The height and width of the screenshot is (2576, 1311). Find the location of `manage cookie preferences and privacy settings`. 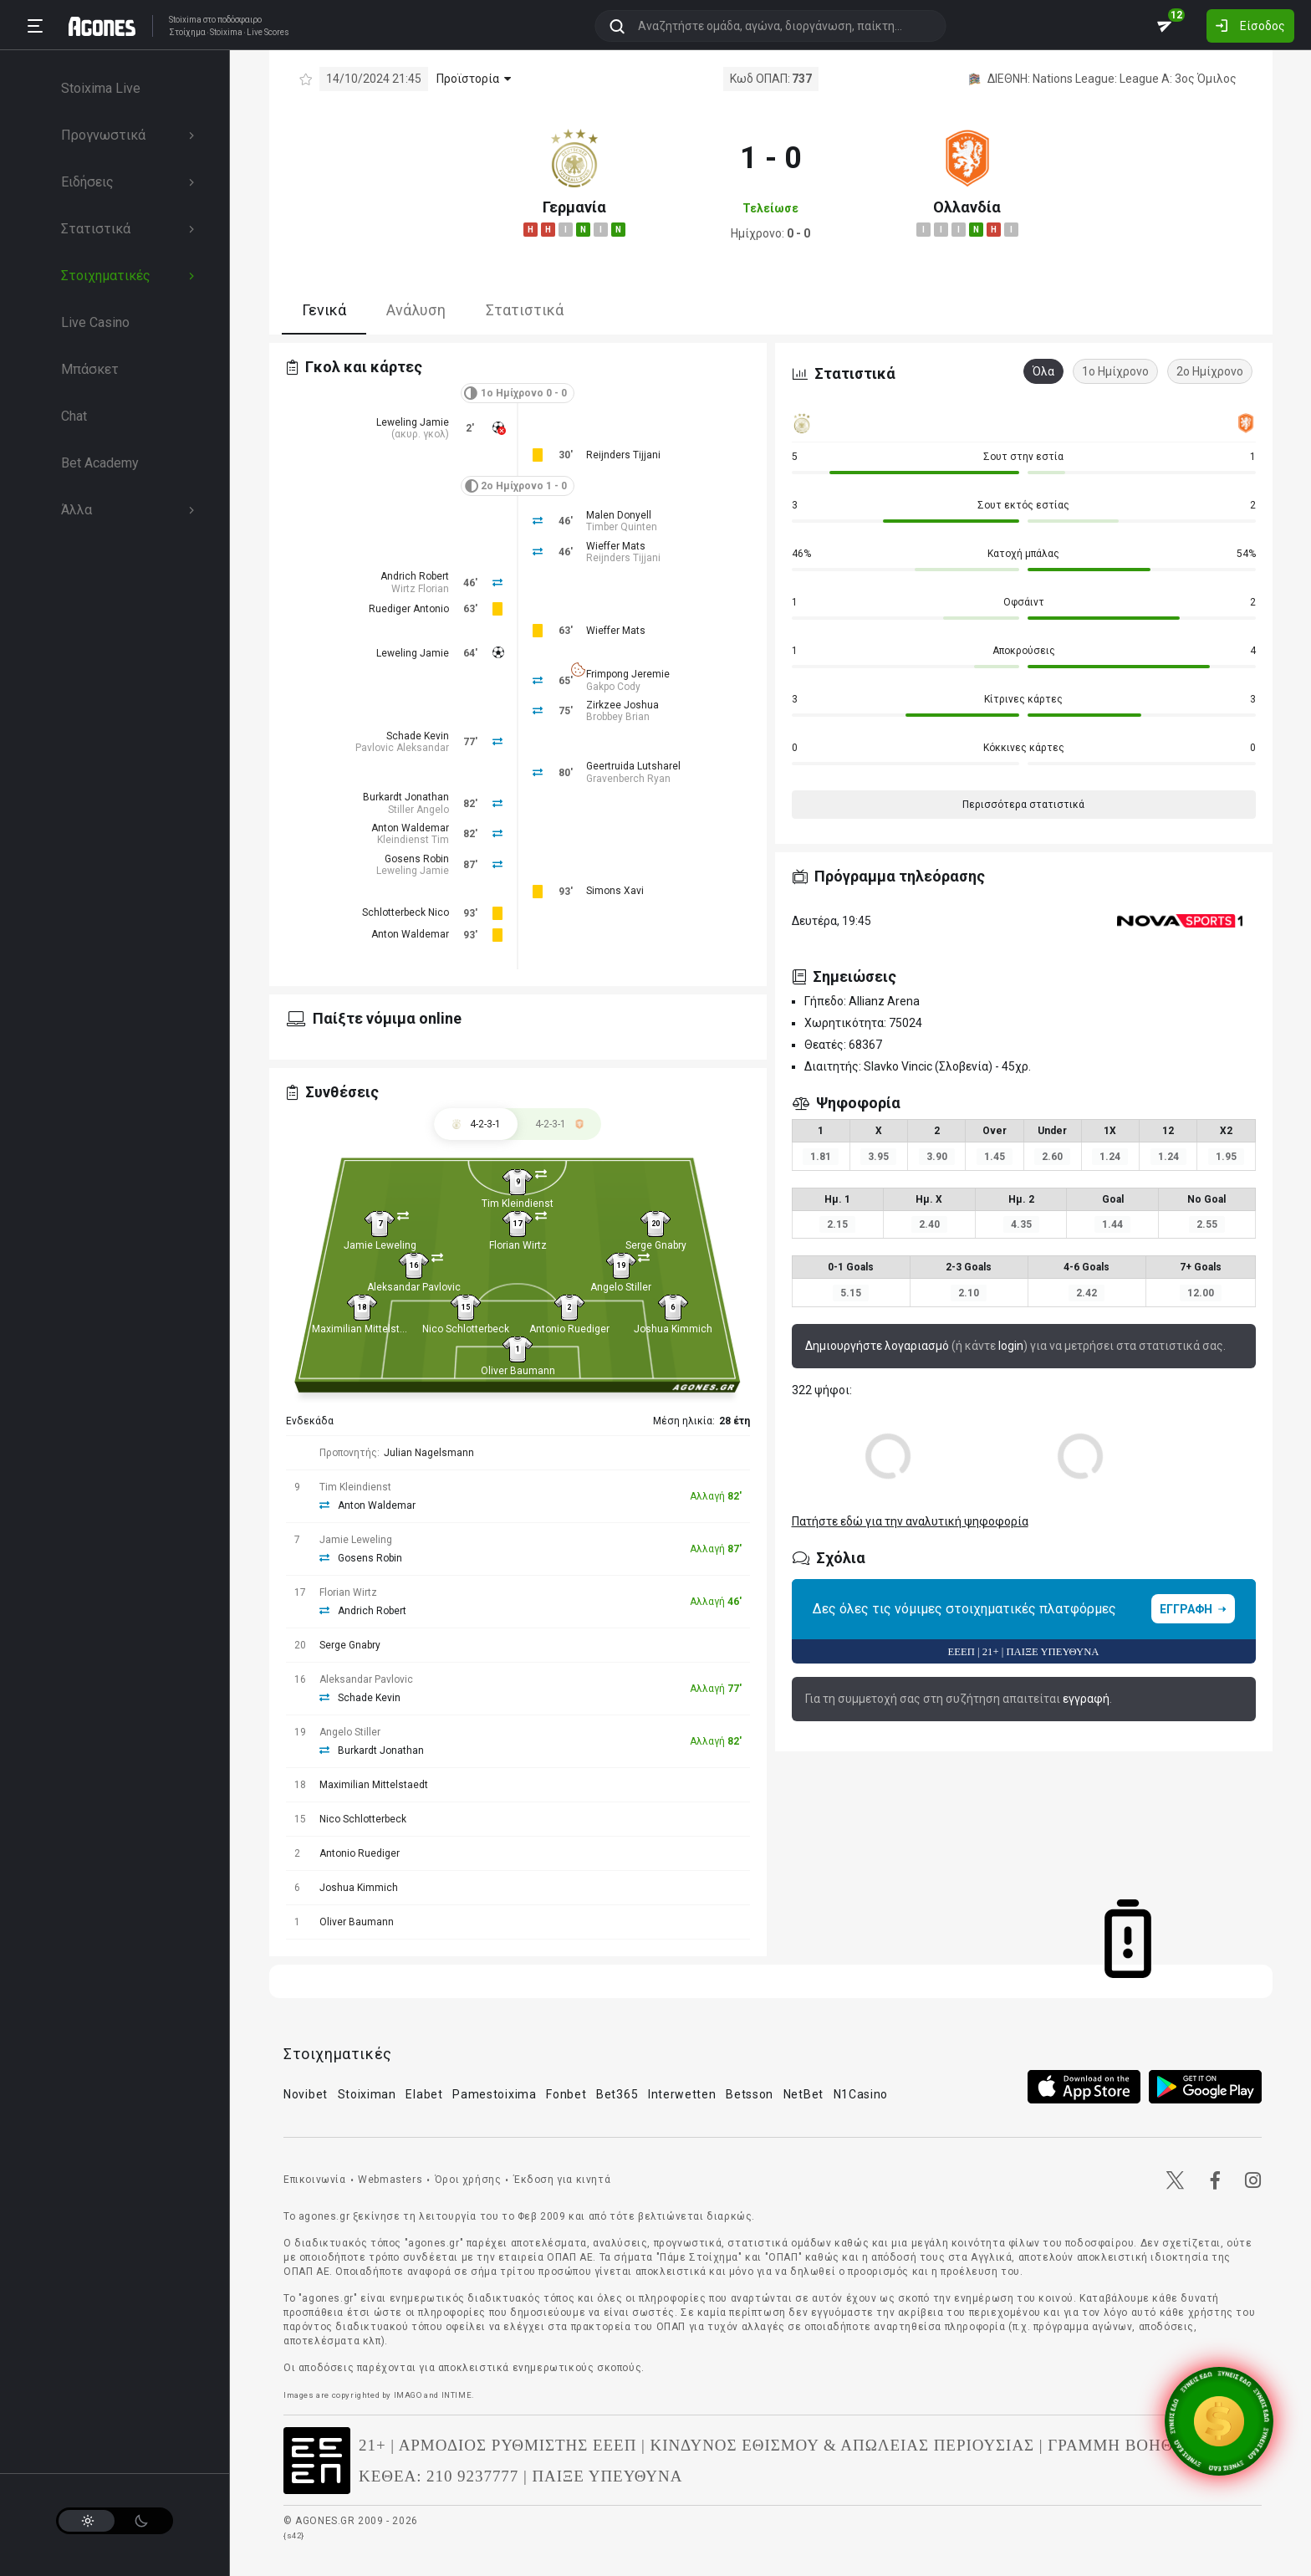

manage cookie preferences and privacy settings is located at coordinates (578, 669).